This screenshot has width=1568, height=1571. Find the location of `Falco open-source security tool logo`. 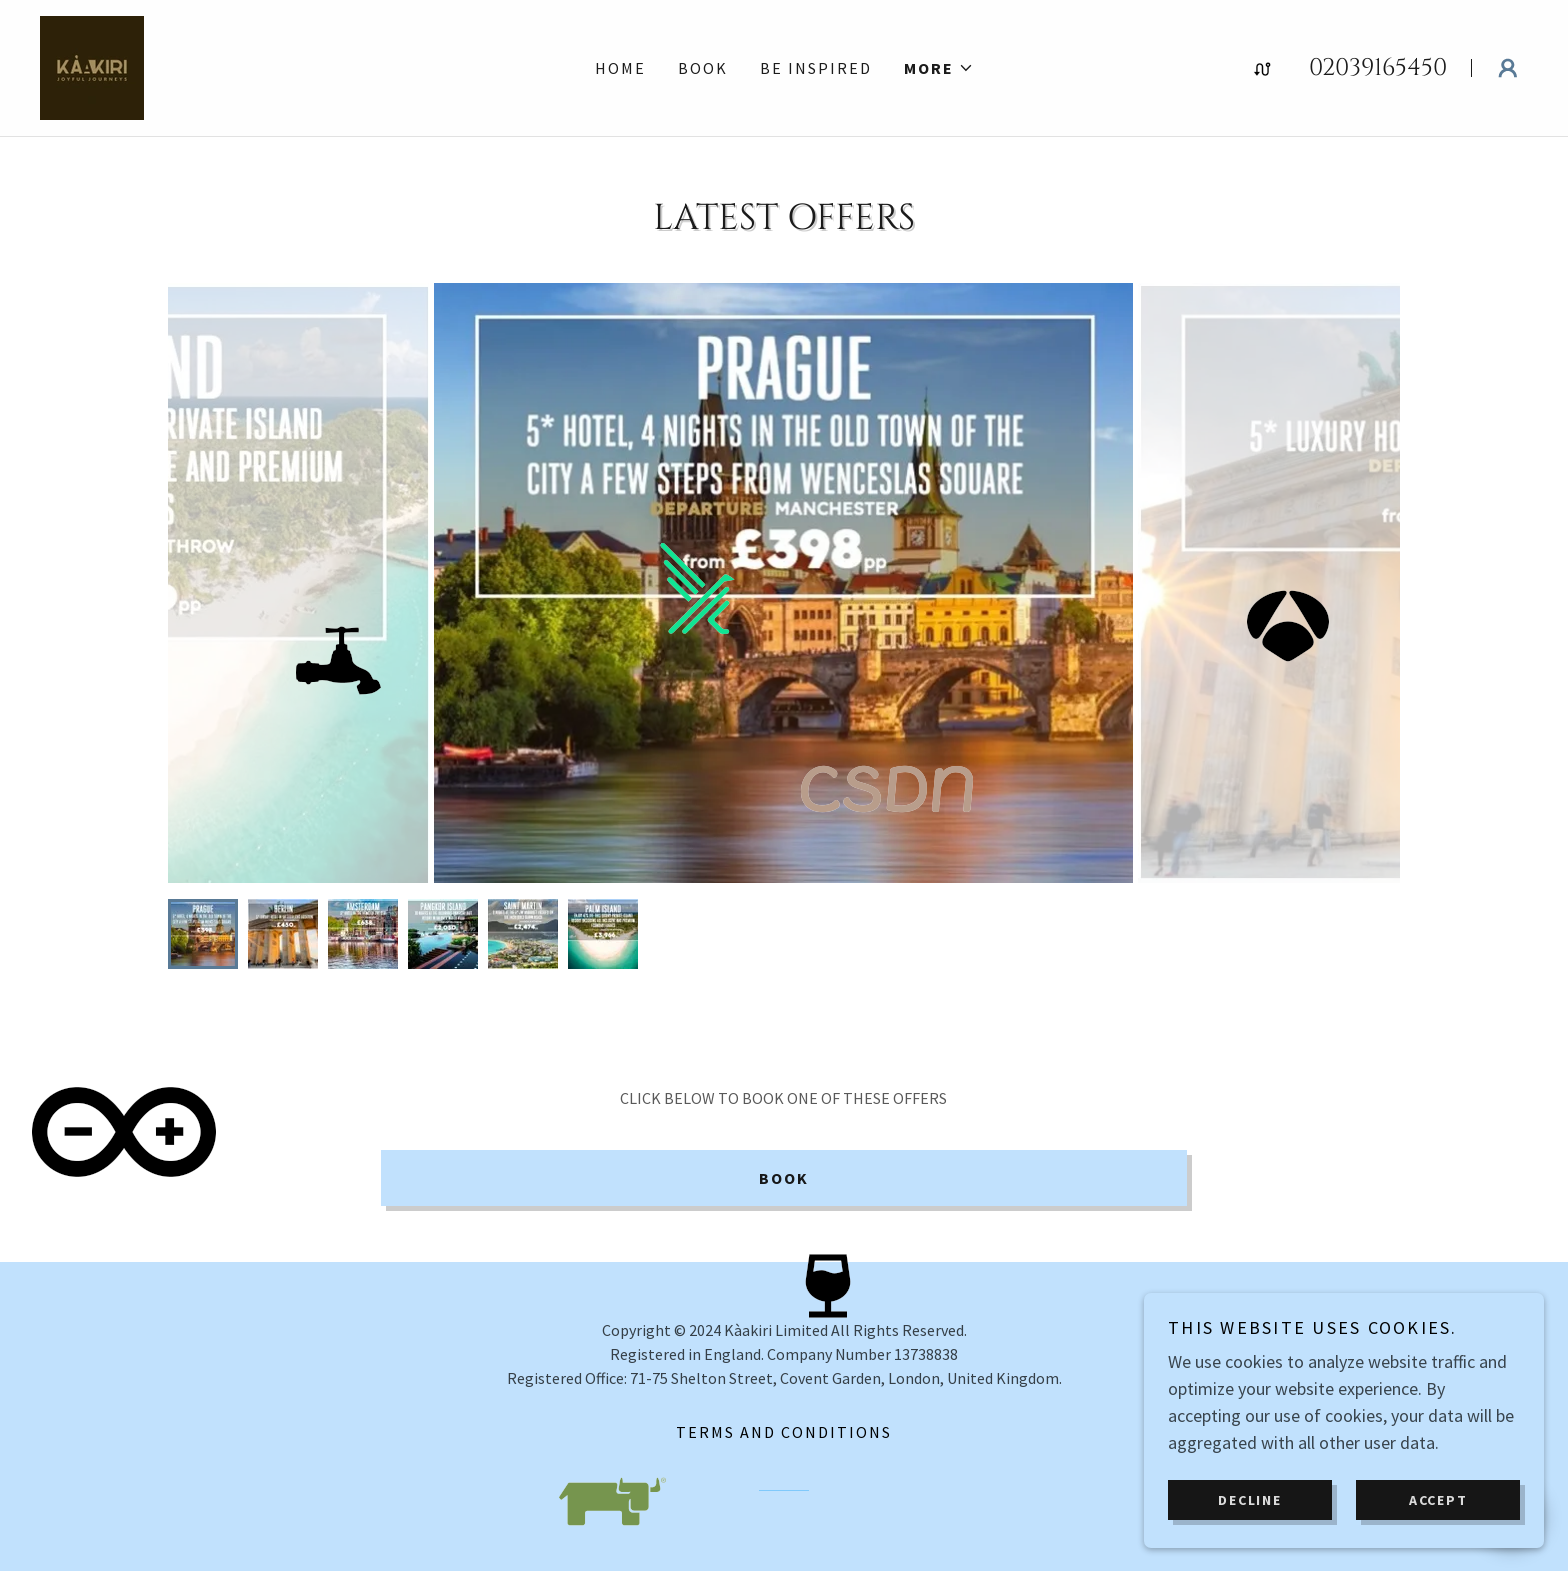

Falco open-source security tool logo is located at coordinates (697, 588).